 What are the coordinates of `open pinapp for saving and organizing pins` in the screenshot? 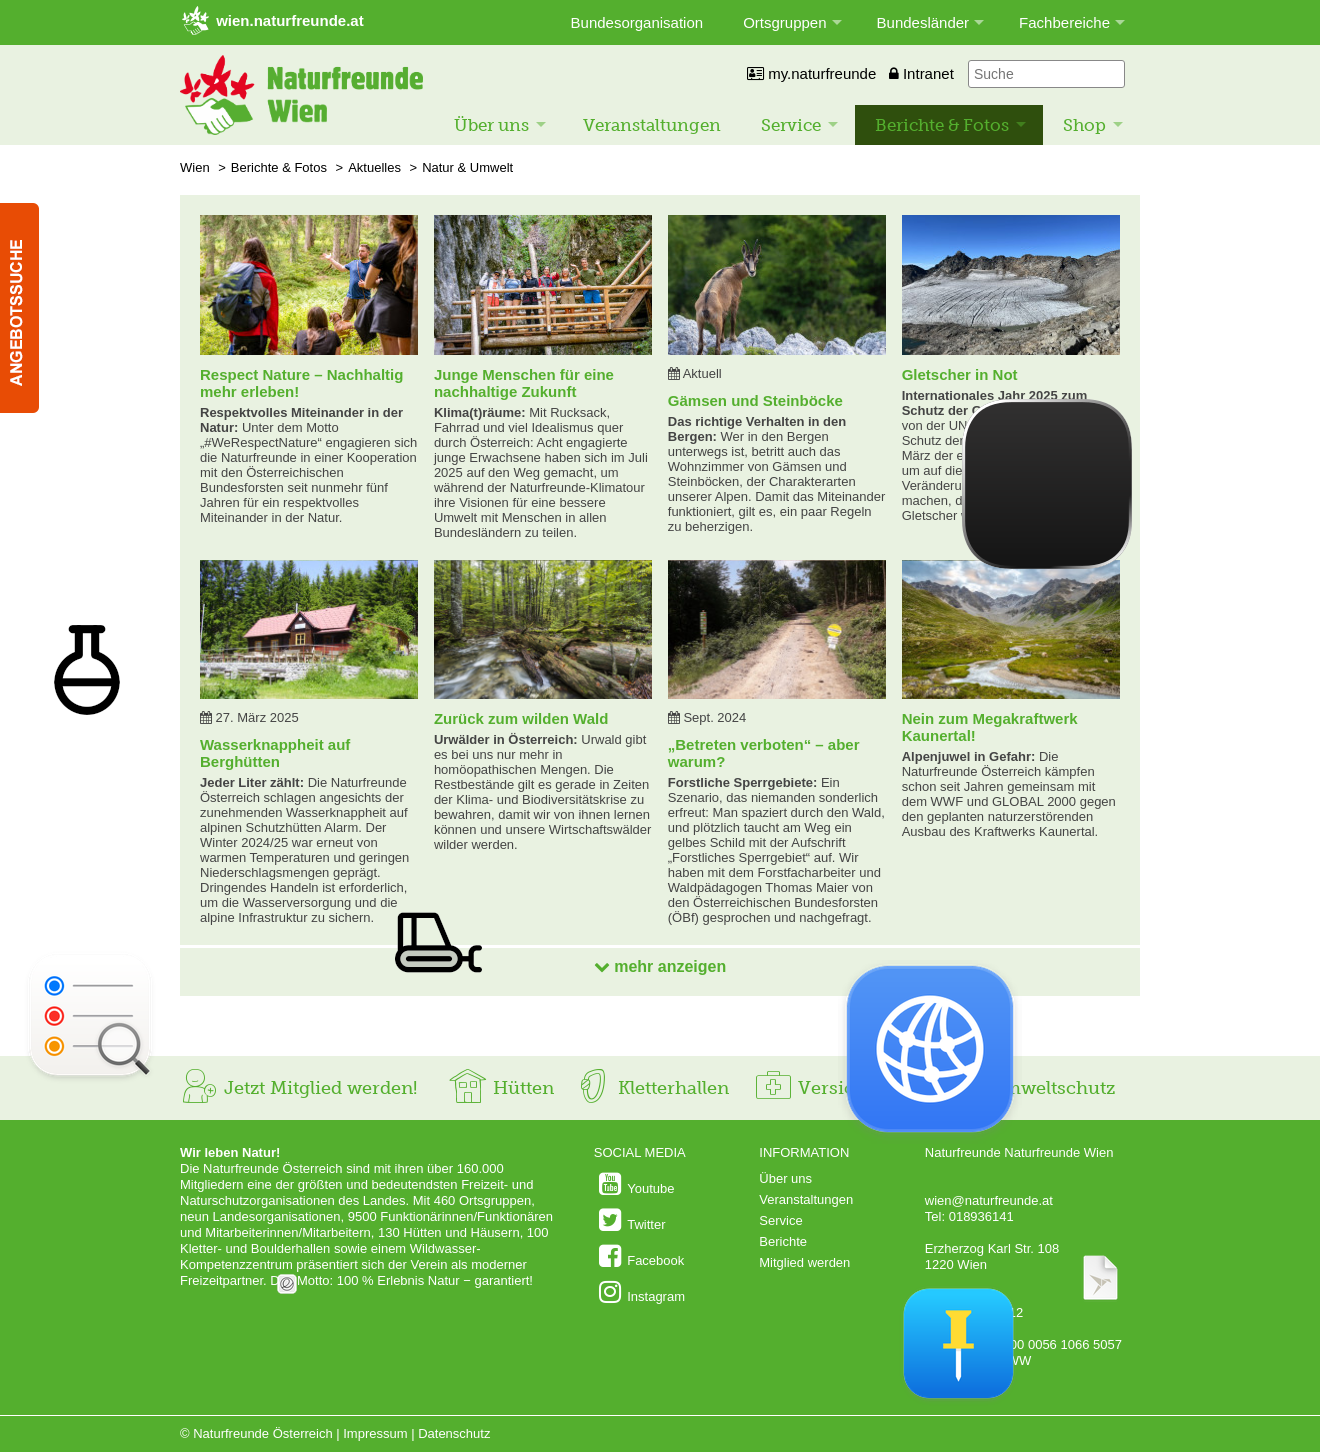 It's located at (958, 1343).